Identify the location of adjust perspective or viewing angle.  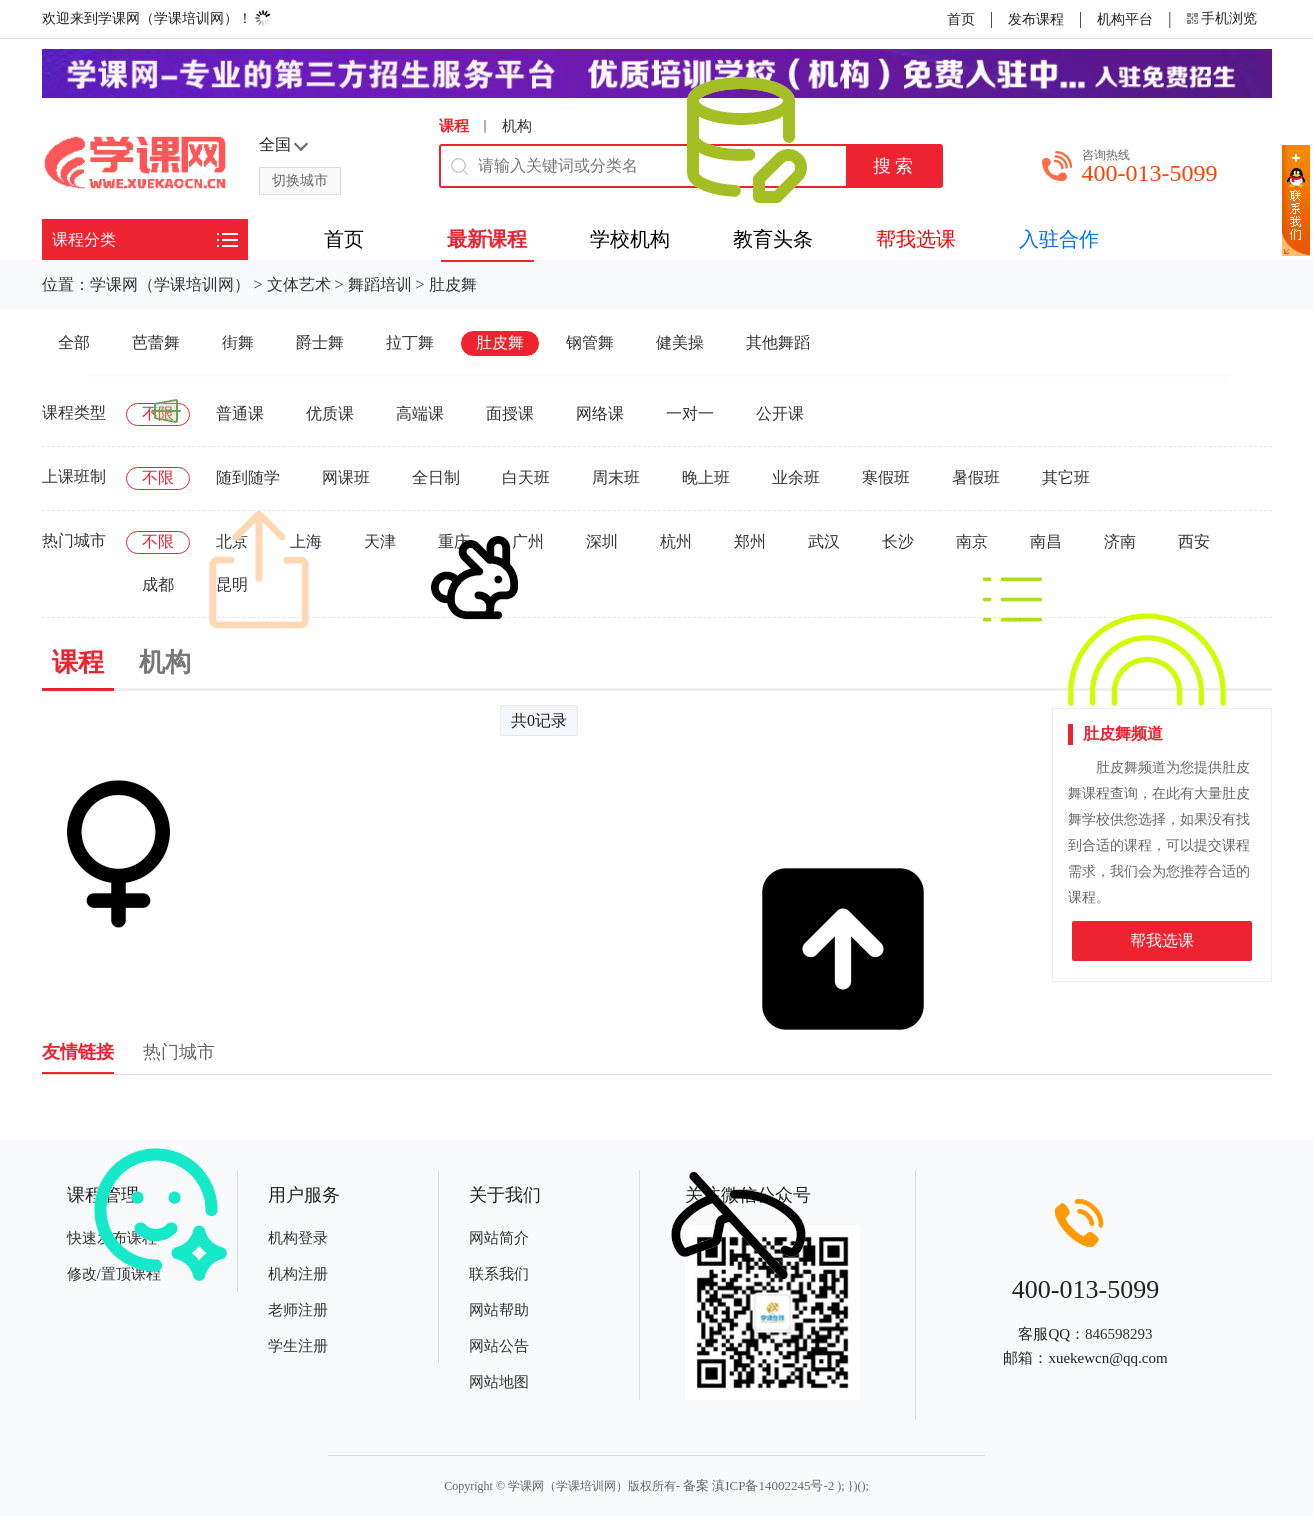
(166, 411).